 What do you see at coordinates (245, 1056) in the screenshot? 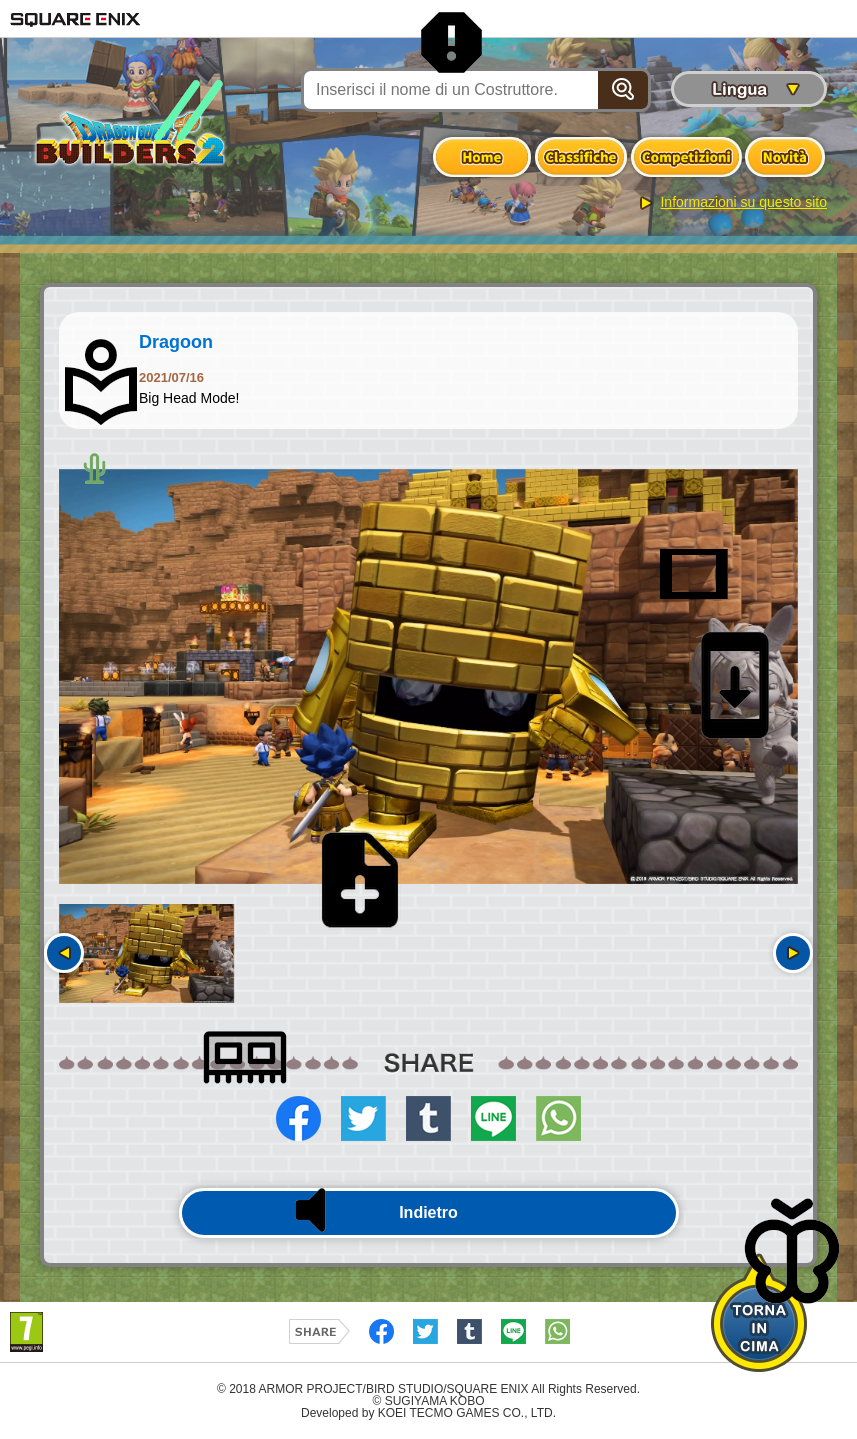
I see `view system memory or RAM usage` at bounding box center [245, 1056].